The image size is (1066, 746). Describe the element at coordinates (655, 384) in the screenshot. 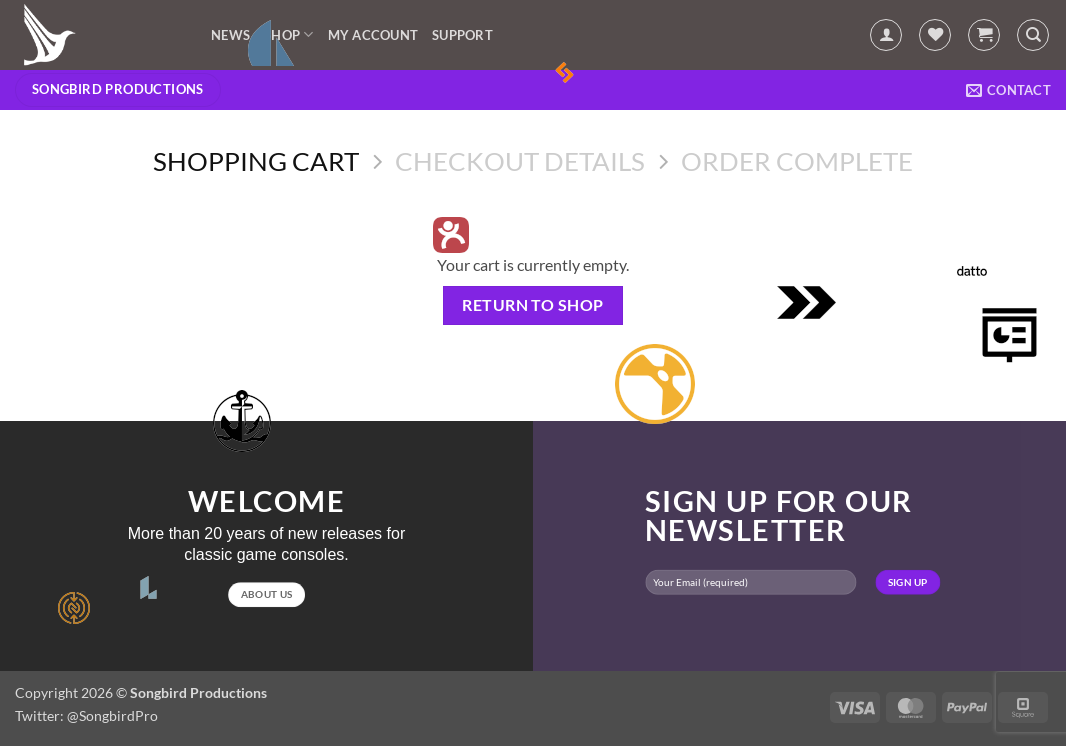

I see `open Nuke compositing software` at that location.